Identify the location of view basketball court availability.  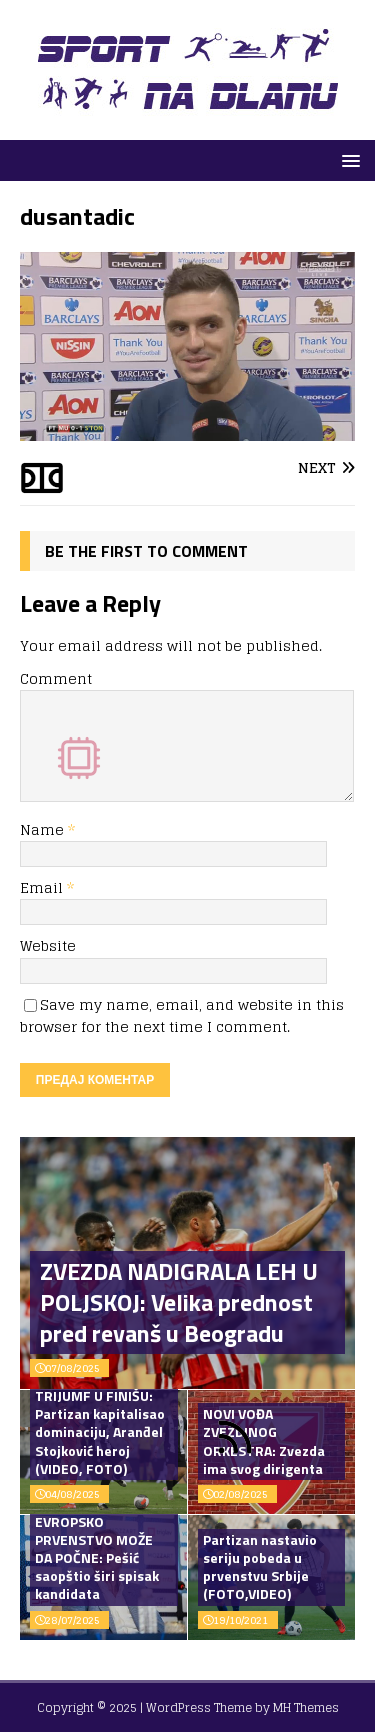
(42, 478).